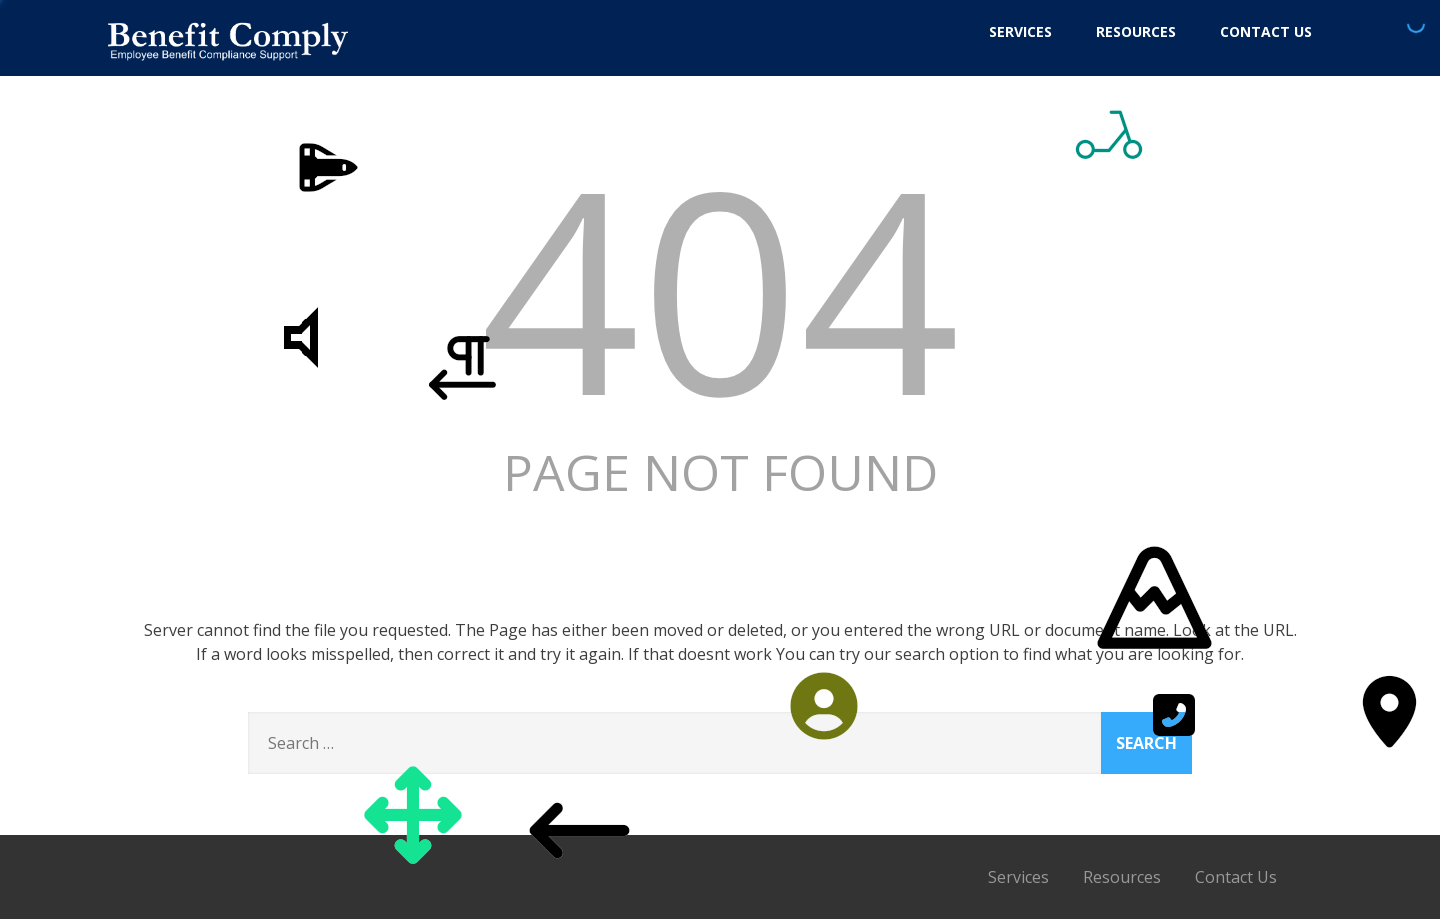 This screenshot has width=1440, height=919. Describe the element at coordinates (824, 706) in the screenshot. I see `view your profile` at that location.